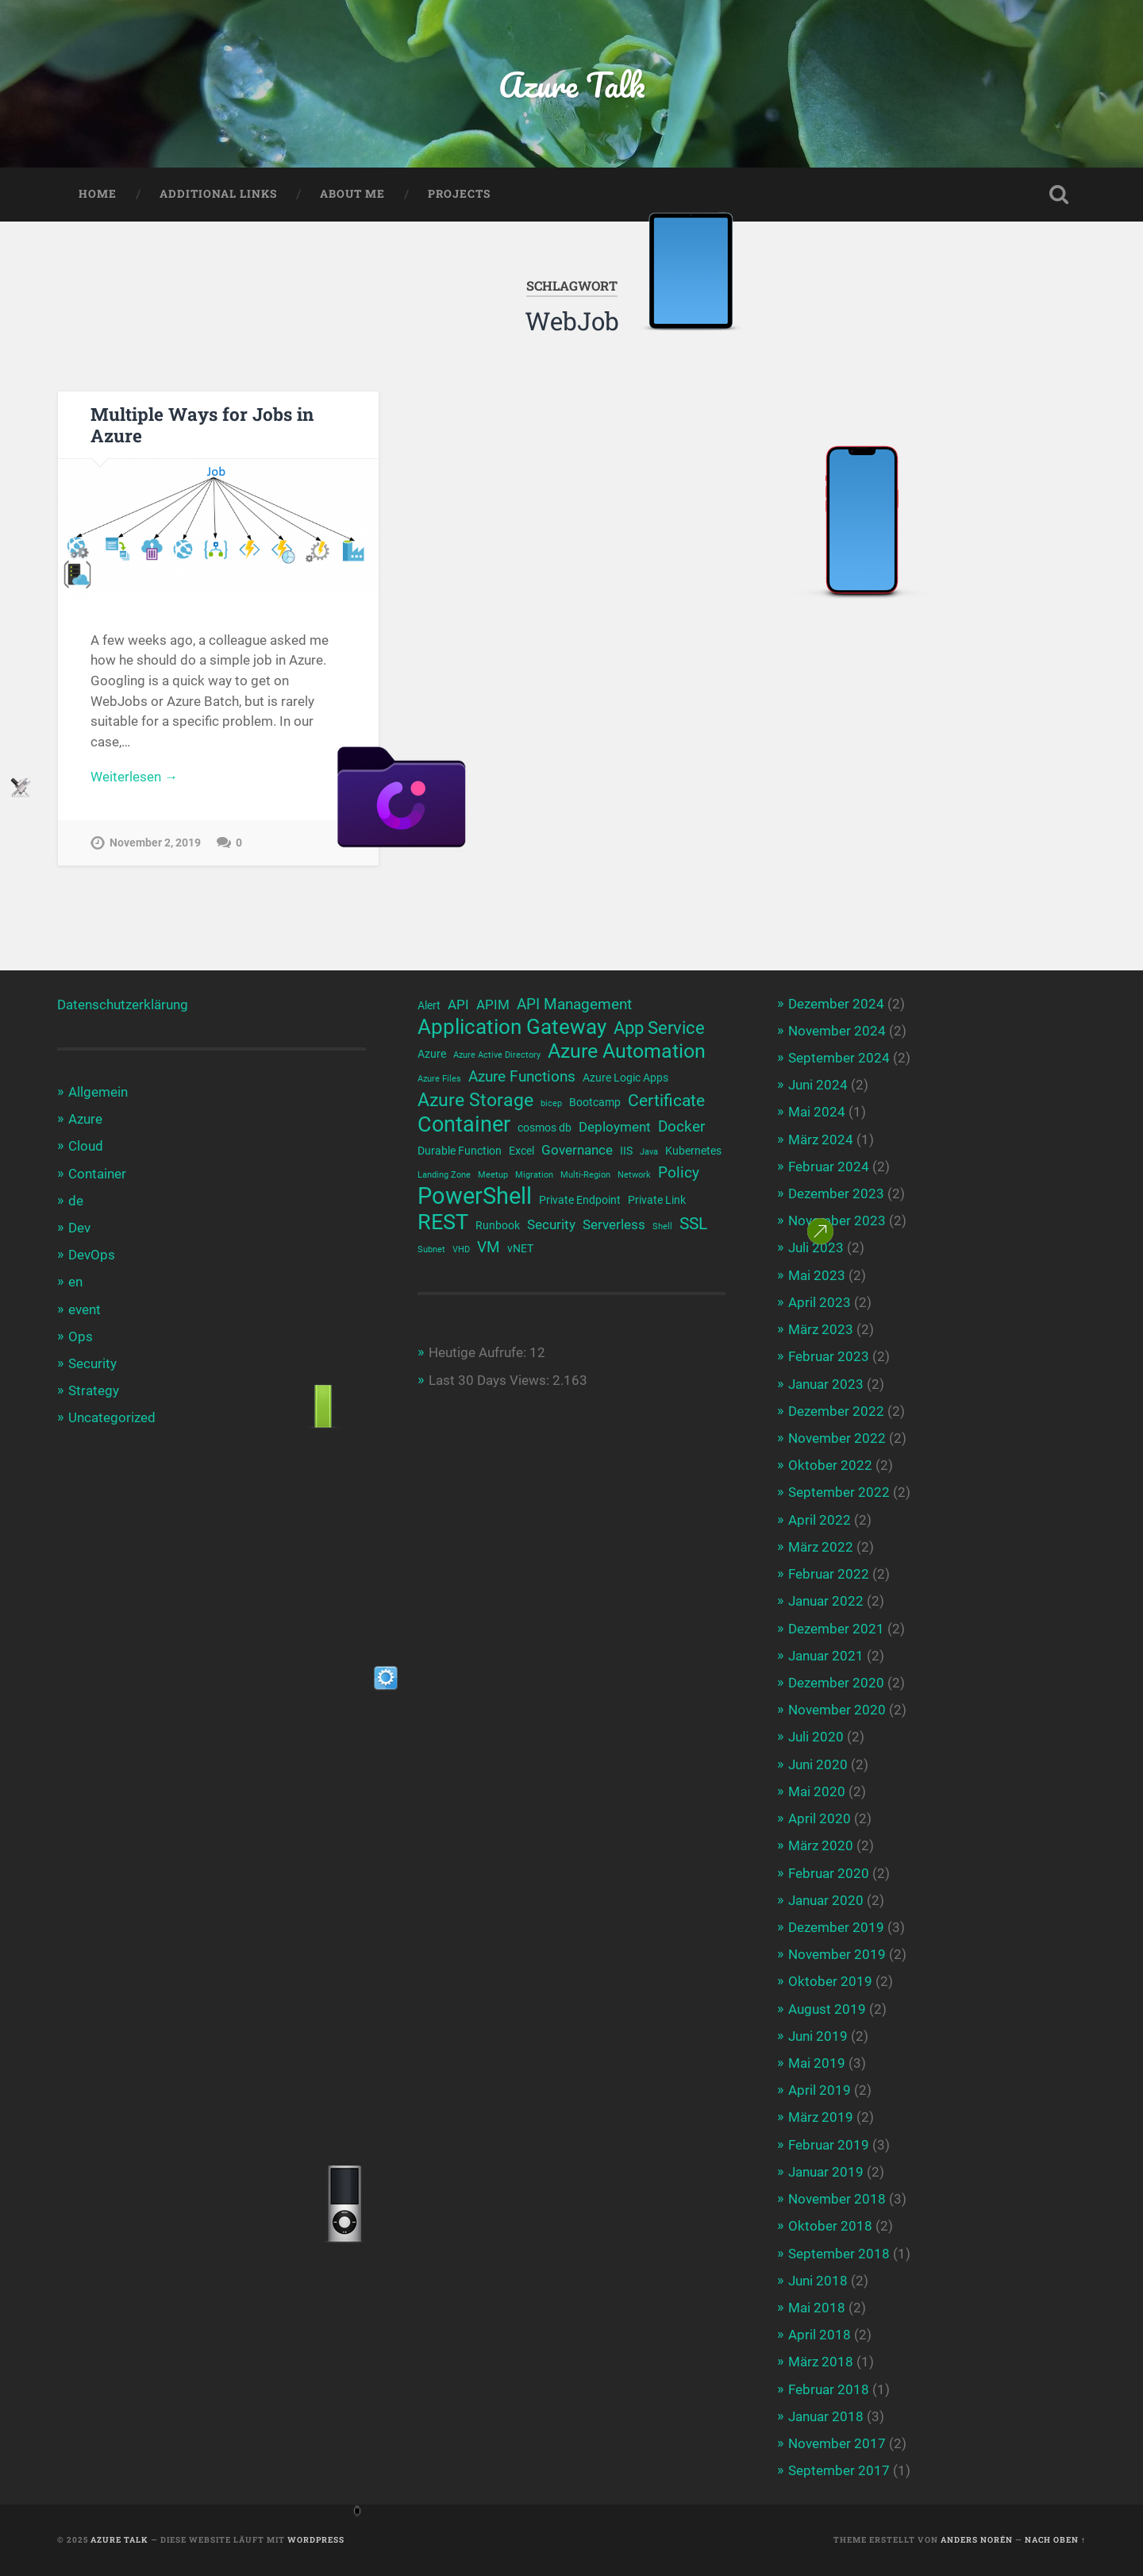 The height and width of the screenshot is (2576, 1143). Describe the element at coordinates (862, 523) in the screenshot. I see `iPhone 14 device icon` at that location.